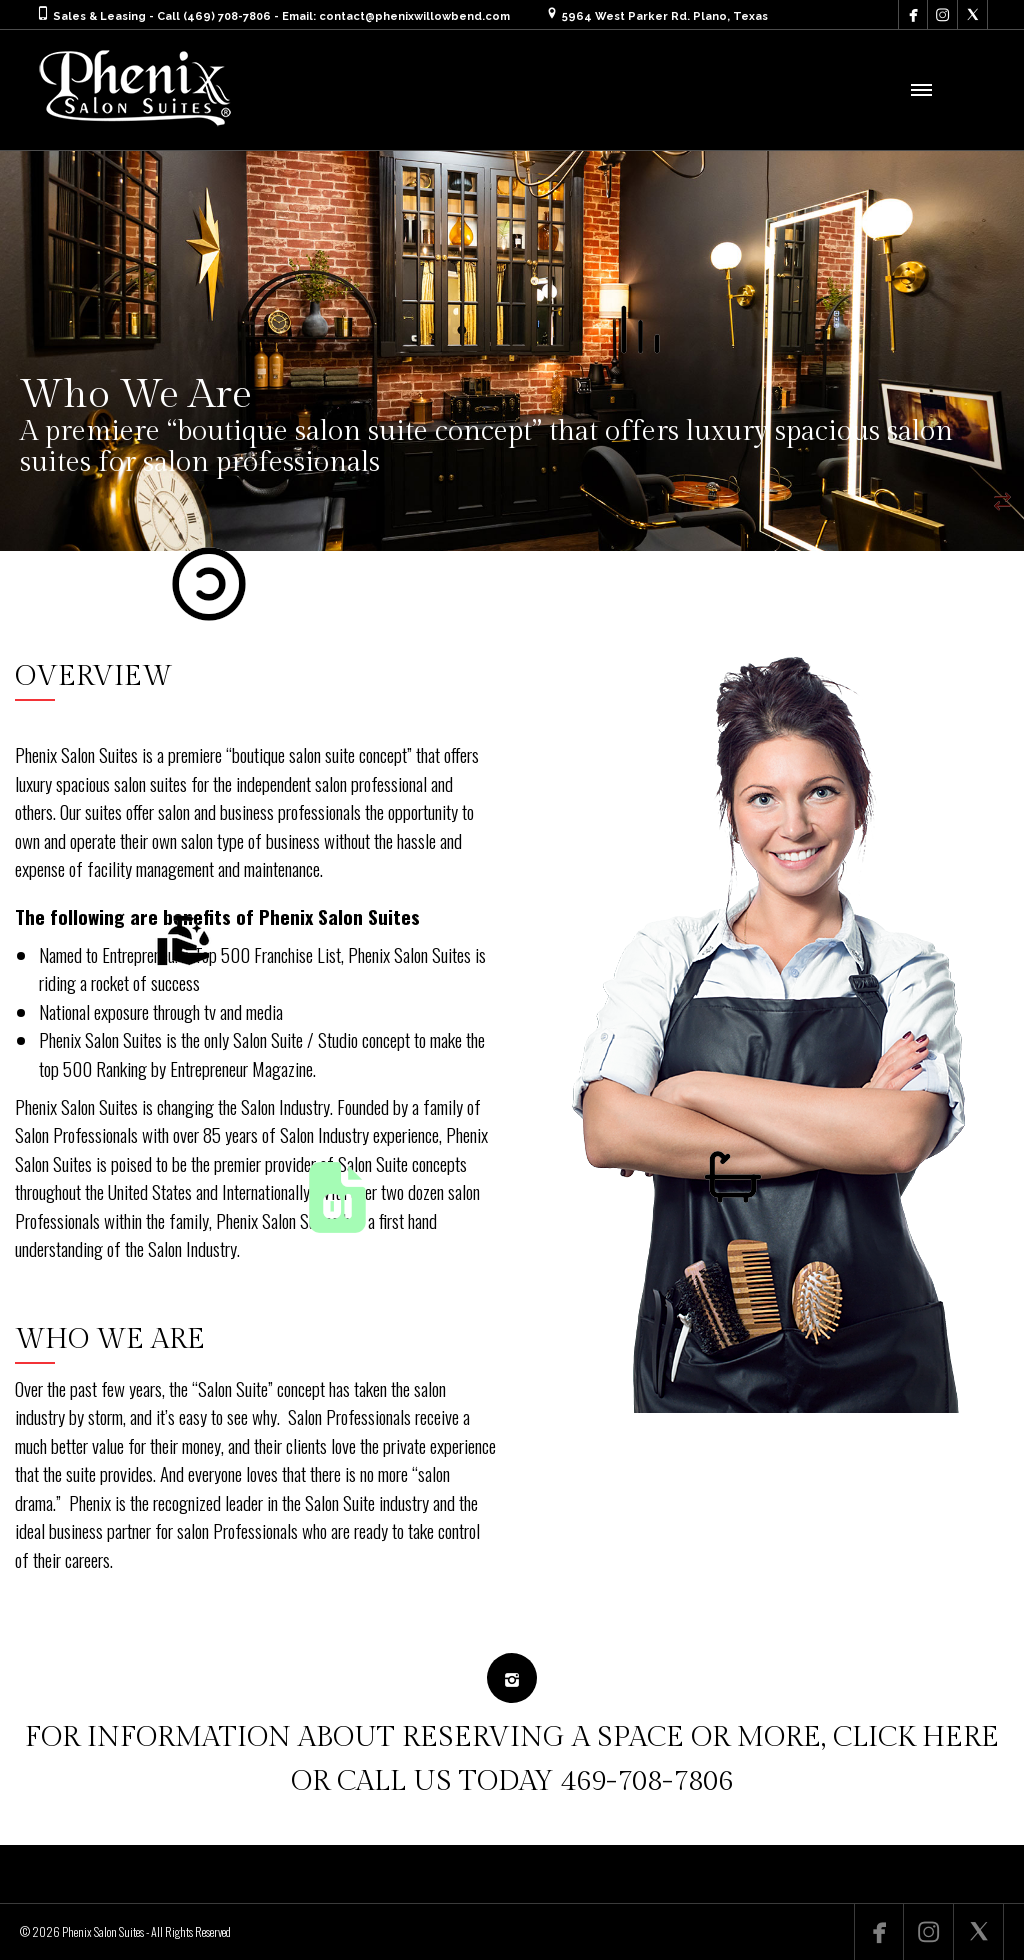  Describe the element at coordinates (184, 940) in the screenshot. I see `hand sanitizer or hand washing station available` at that location.